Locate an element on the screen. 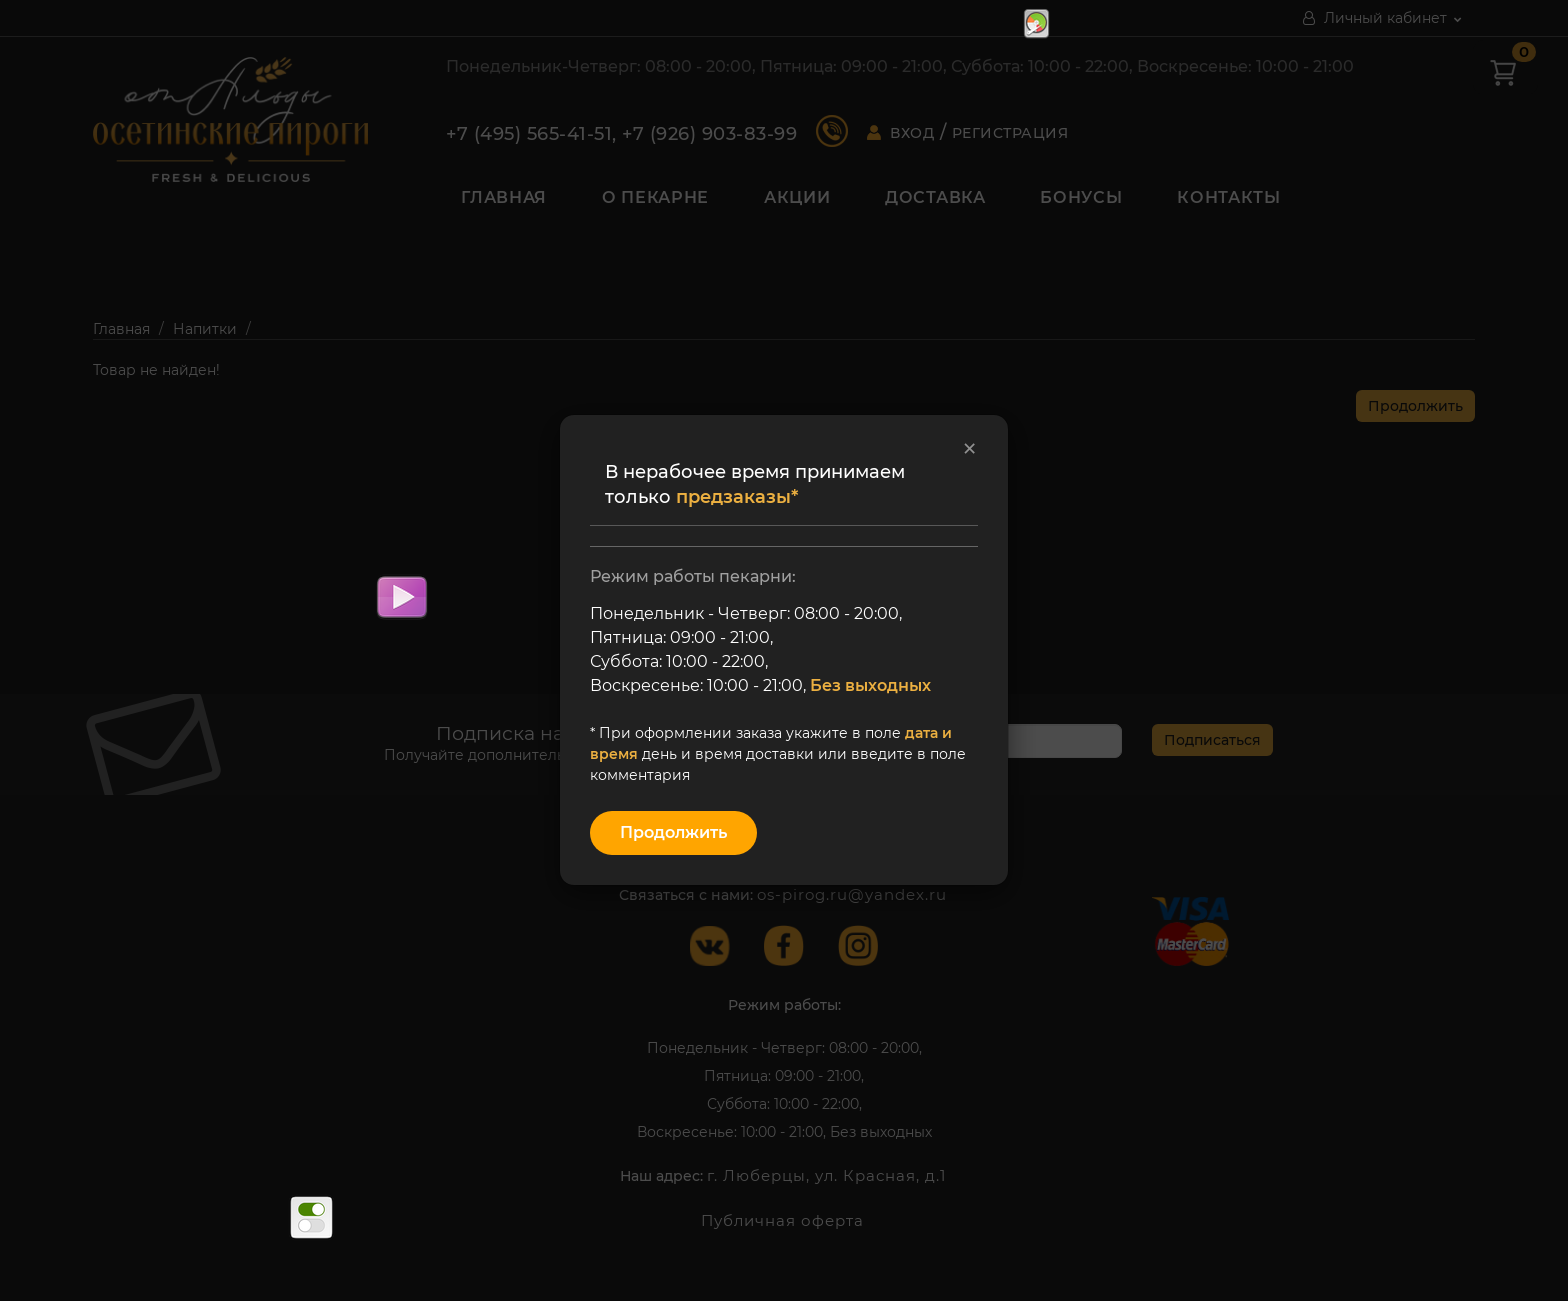  open GParted disk partition editor is located at coordinates (1036, 23).